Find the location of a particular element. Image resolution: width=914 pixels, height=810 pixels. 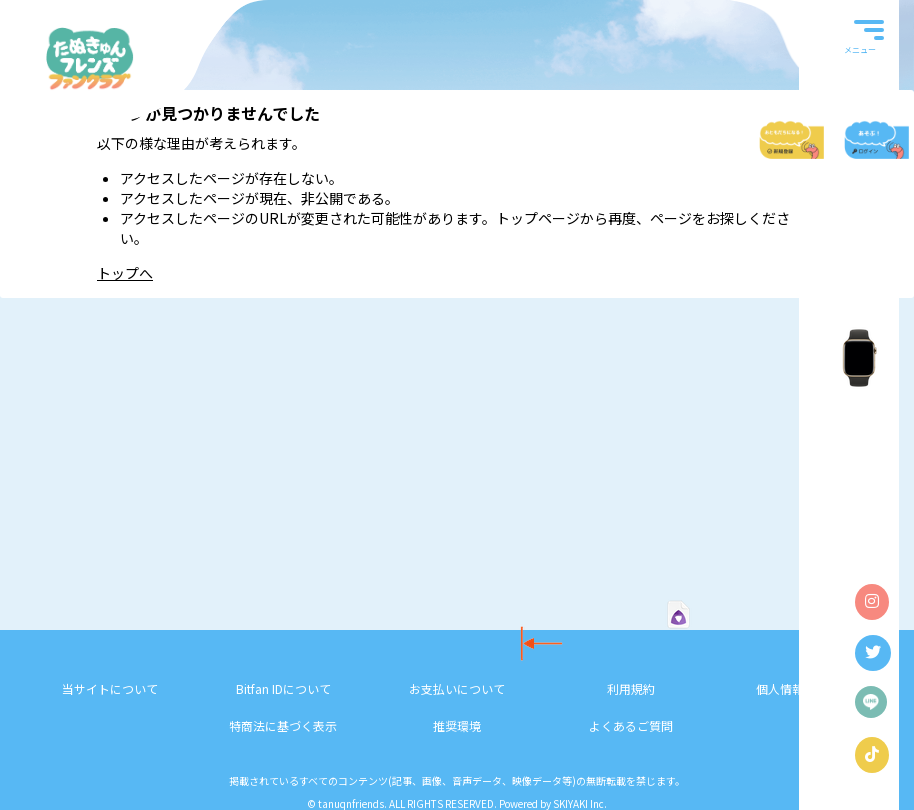

apple watch series 6 device icon is located at coordinates (859, 358).